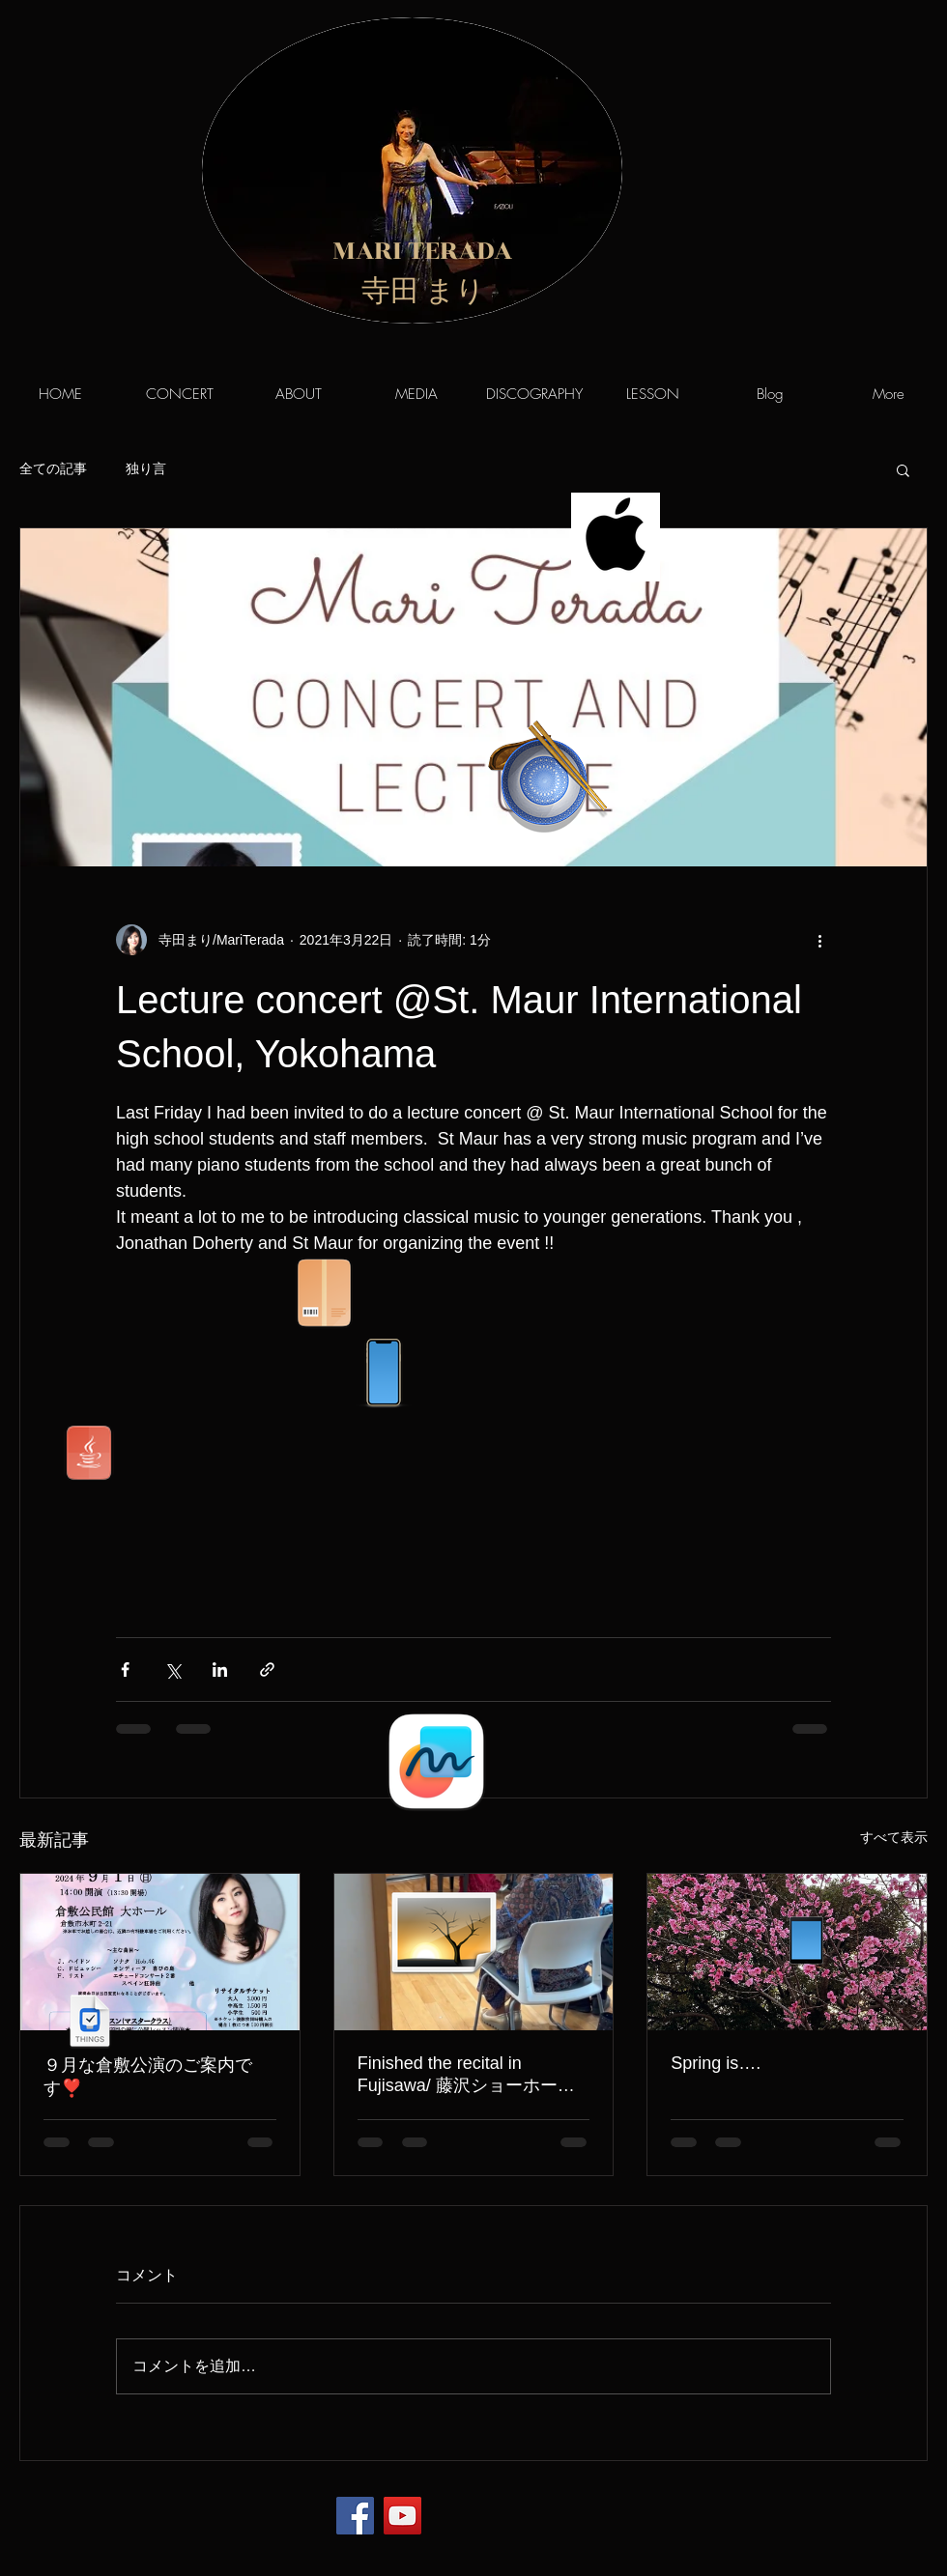 The image size is (947, 2576). I want to click on java archive file (.jar), so click(89, 1453).